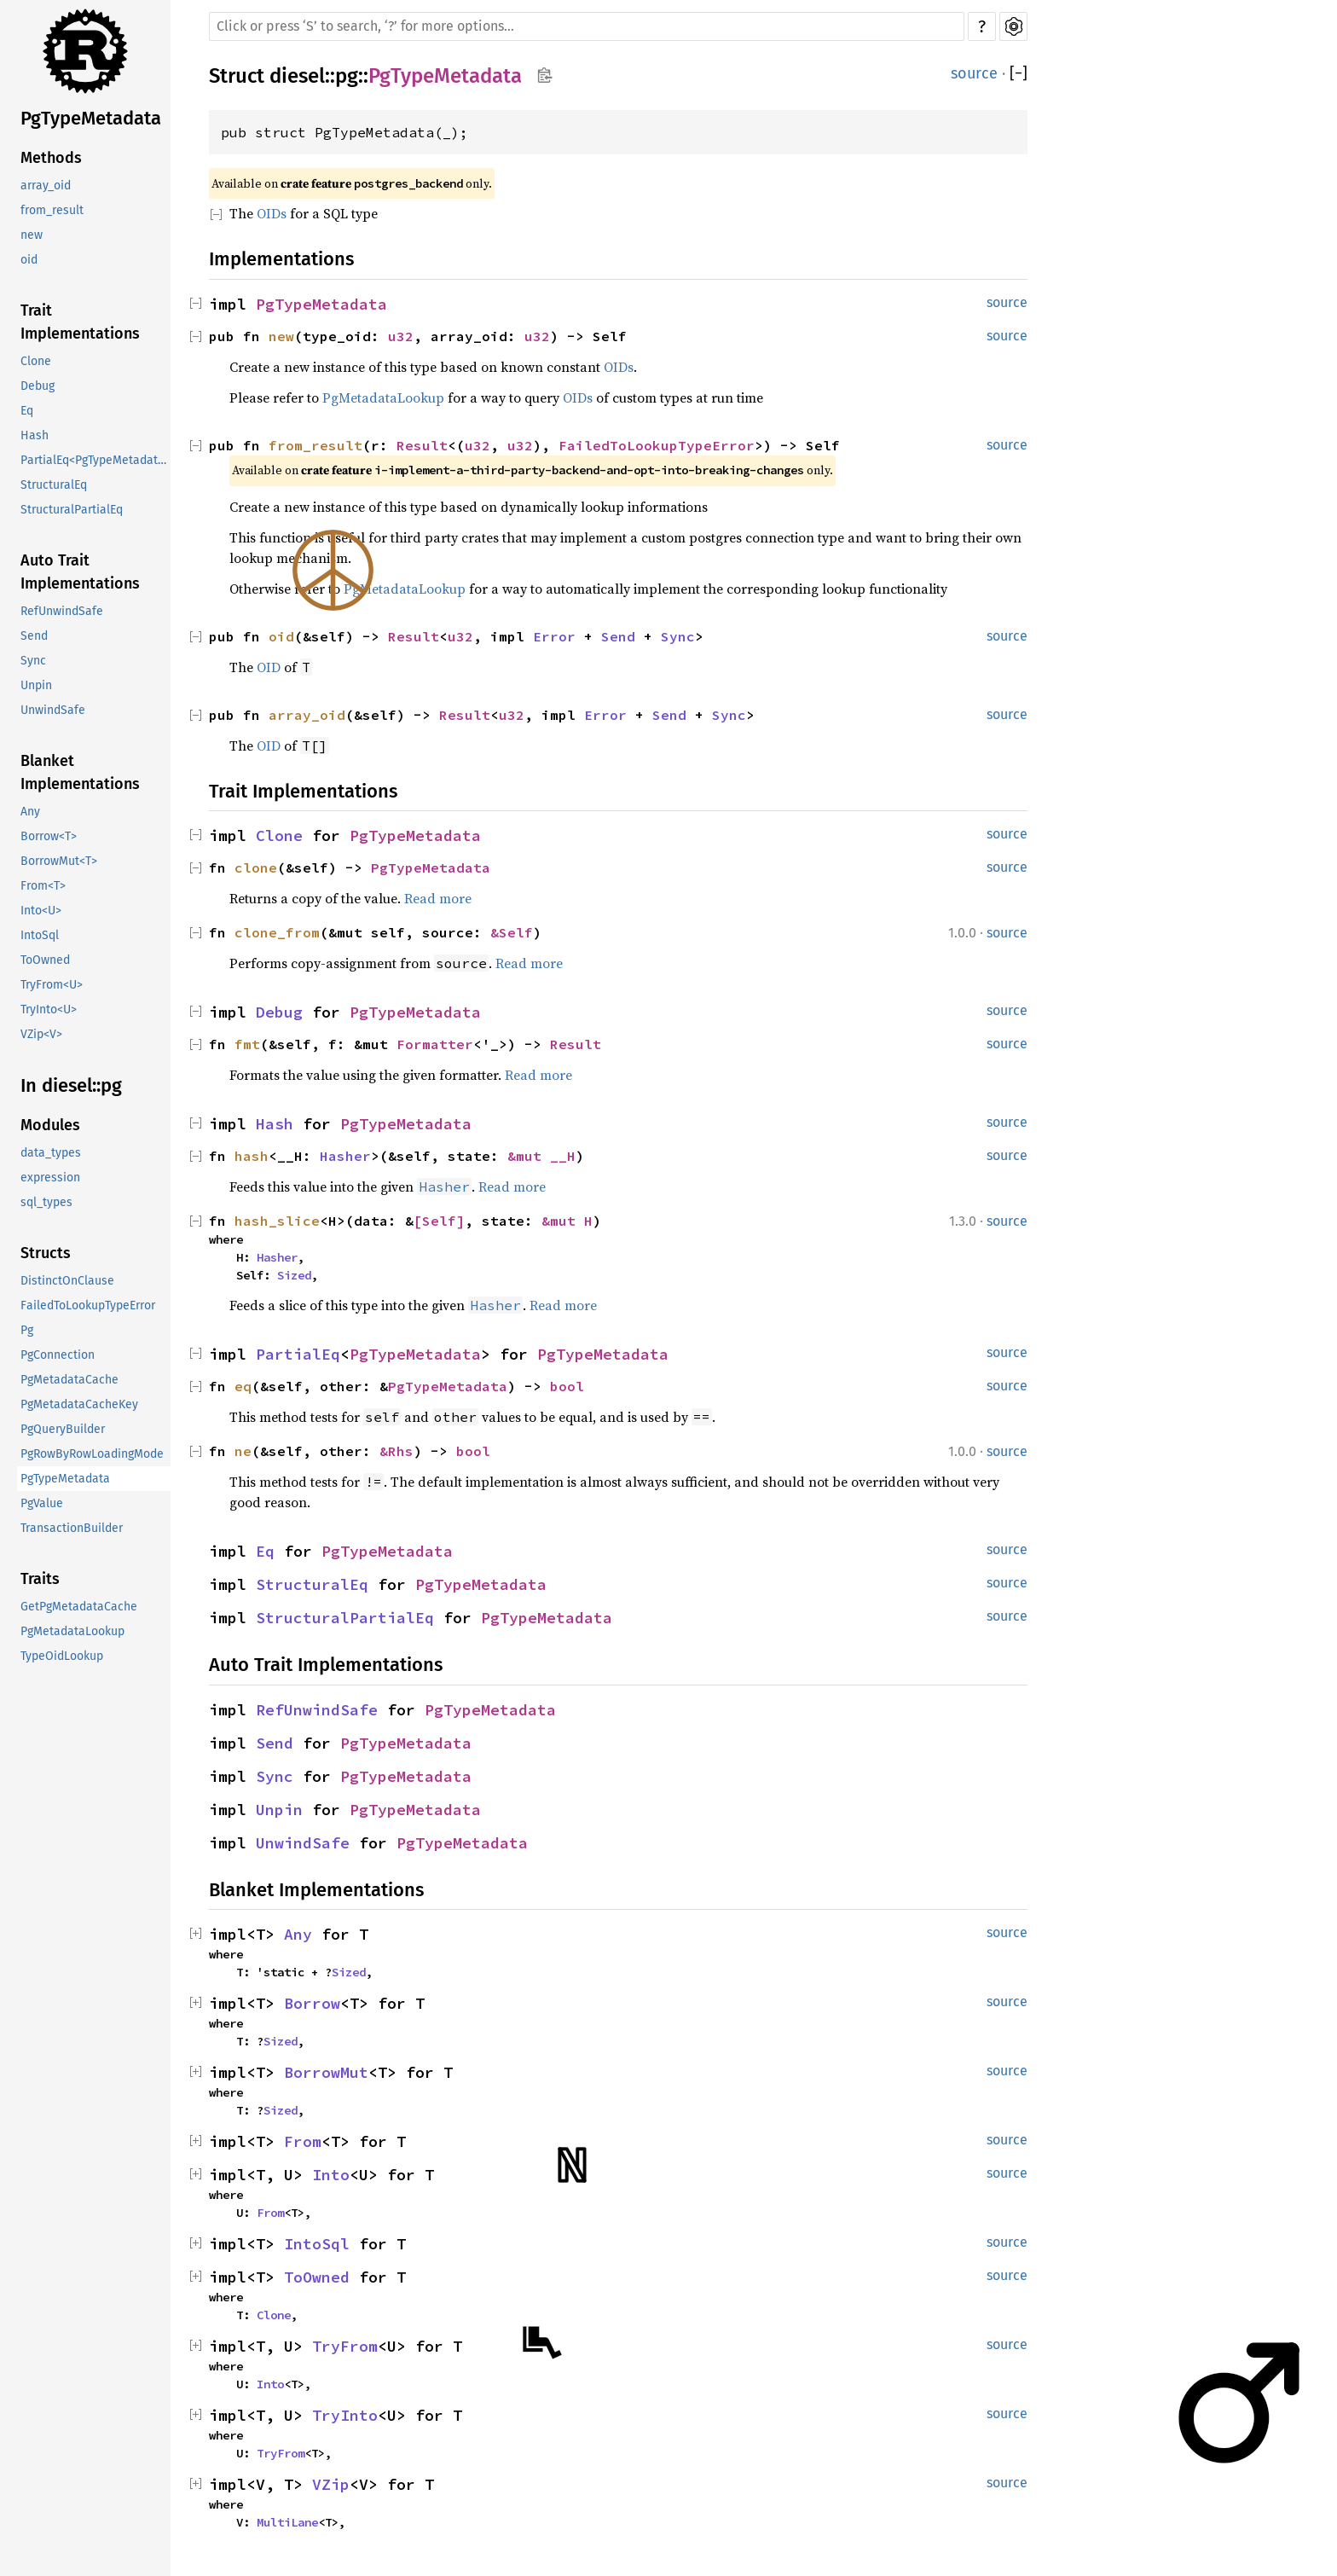 The image size is (1337, 2576). Describe the element at coordinates (333, 570) in the screenshot. I see `peace symbol indicator` at that location.